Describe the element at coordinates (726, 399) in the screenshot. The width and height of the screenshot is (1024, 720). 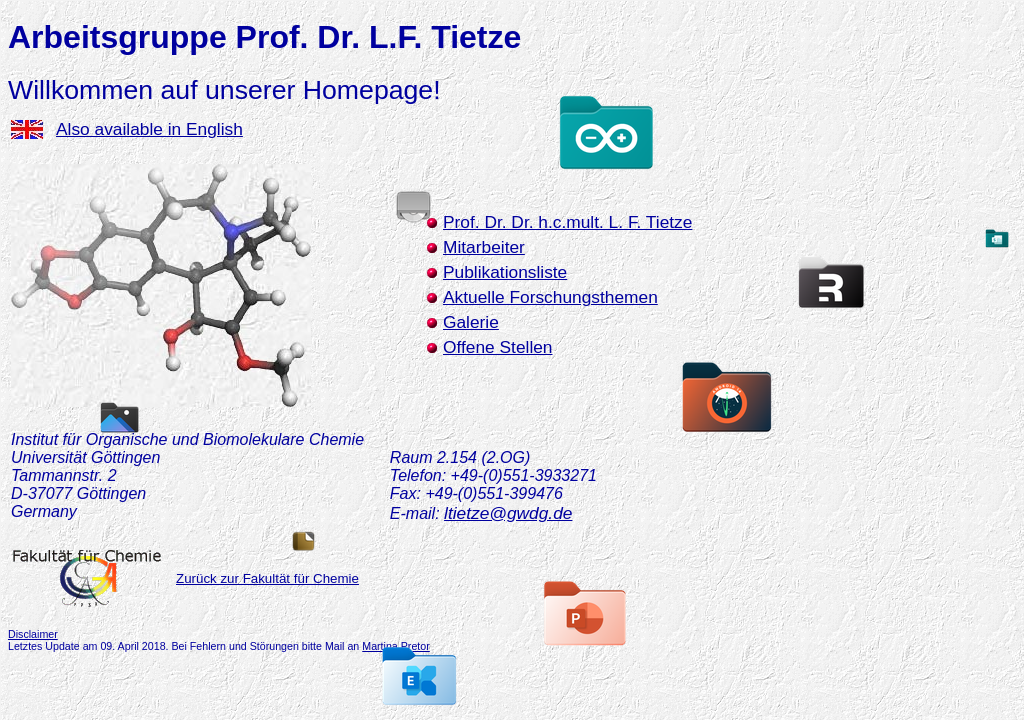
I see `open android 14 system folder` at that location.